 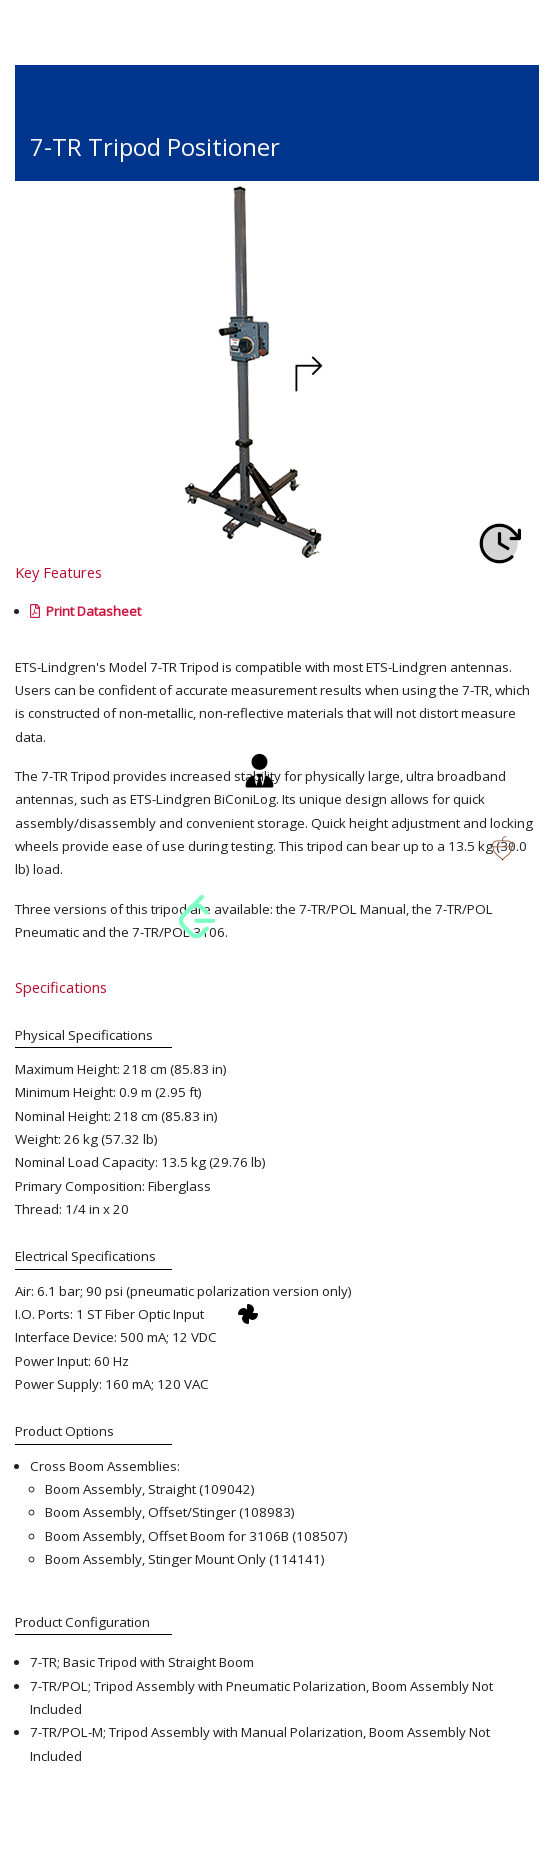 What do you see at coordinates (259, 770) in the screenshot?
I see `view professional or business profile` at bounding box center [259, 770].